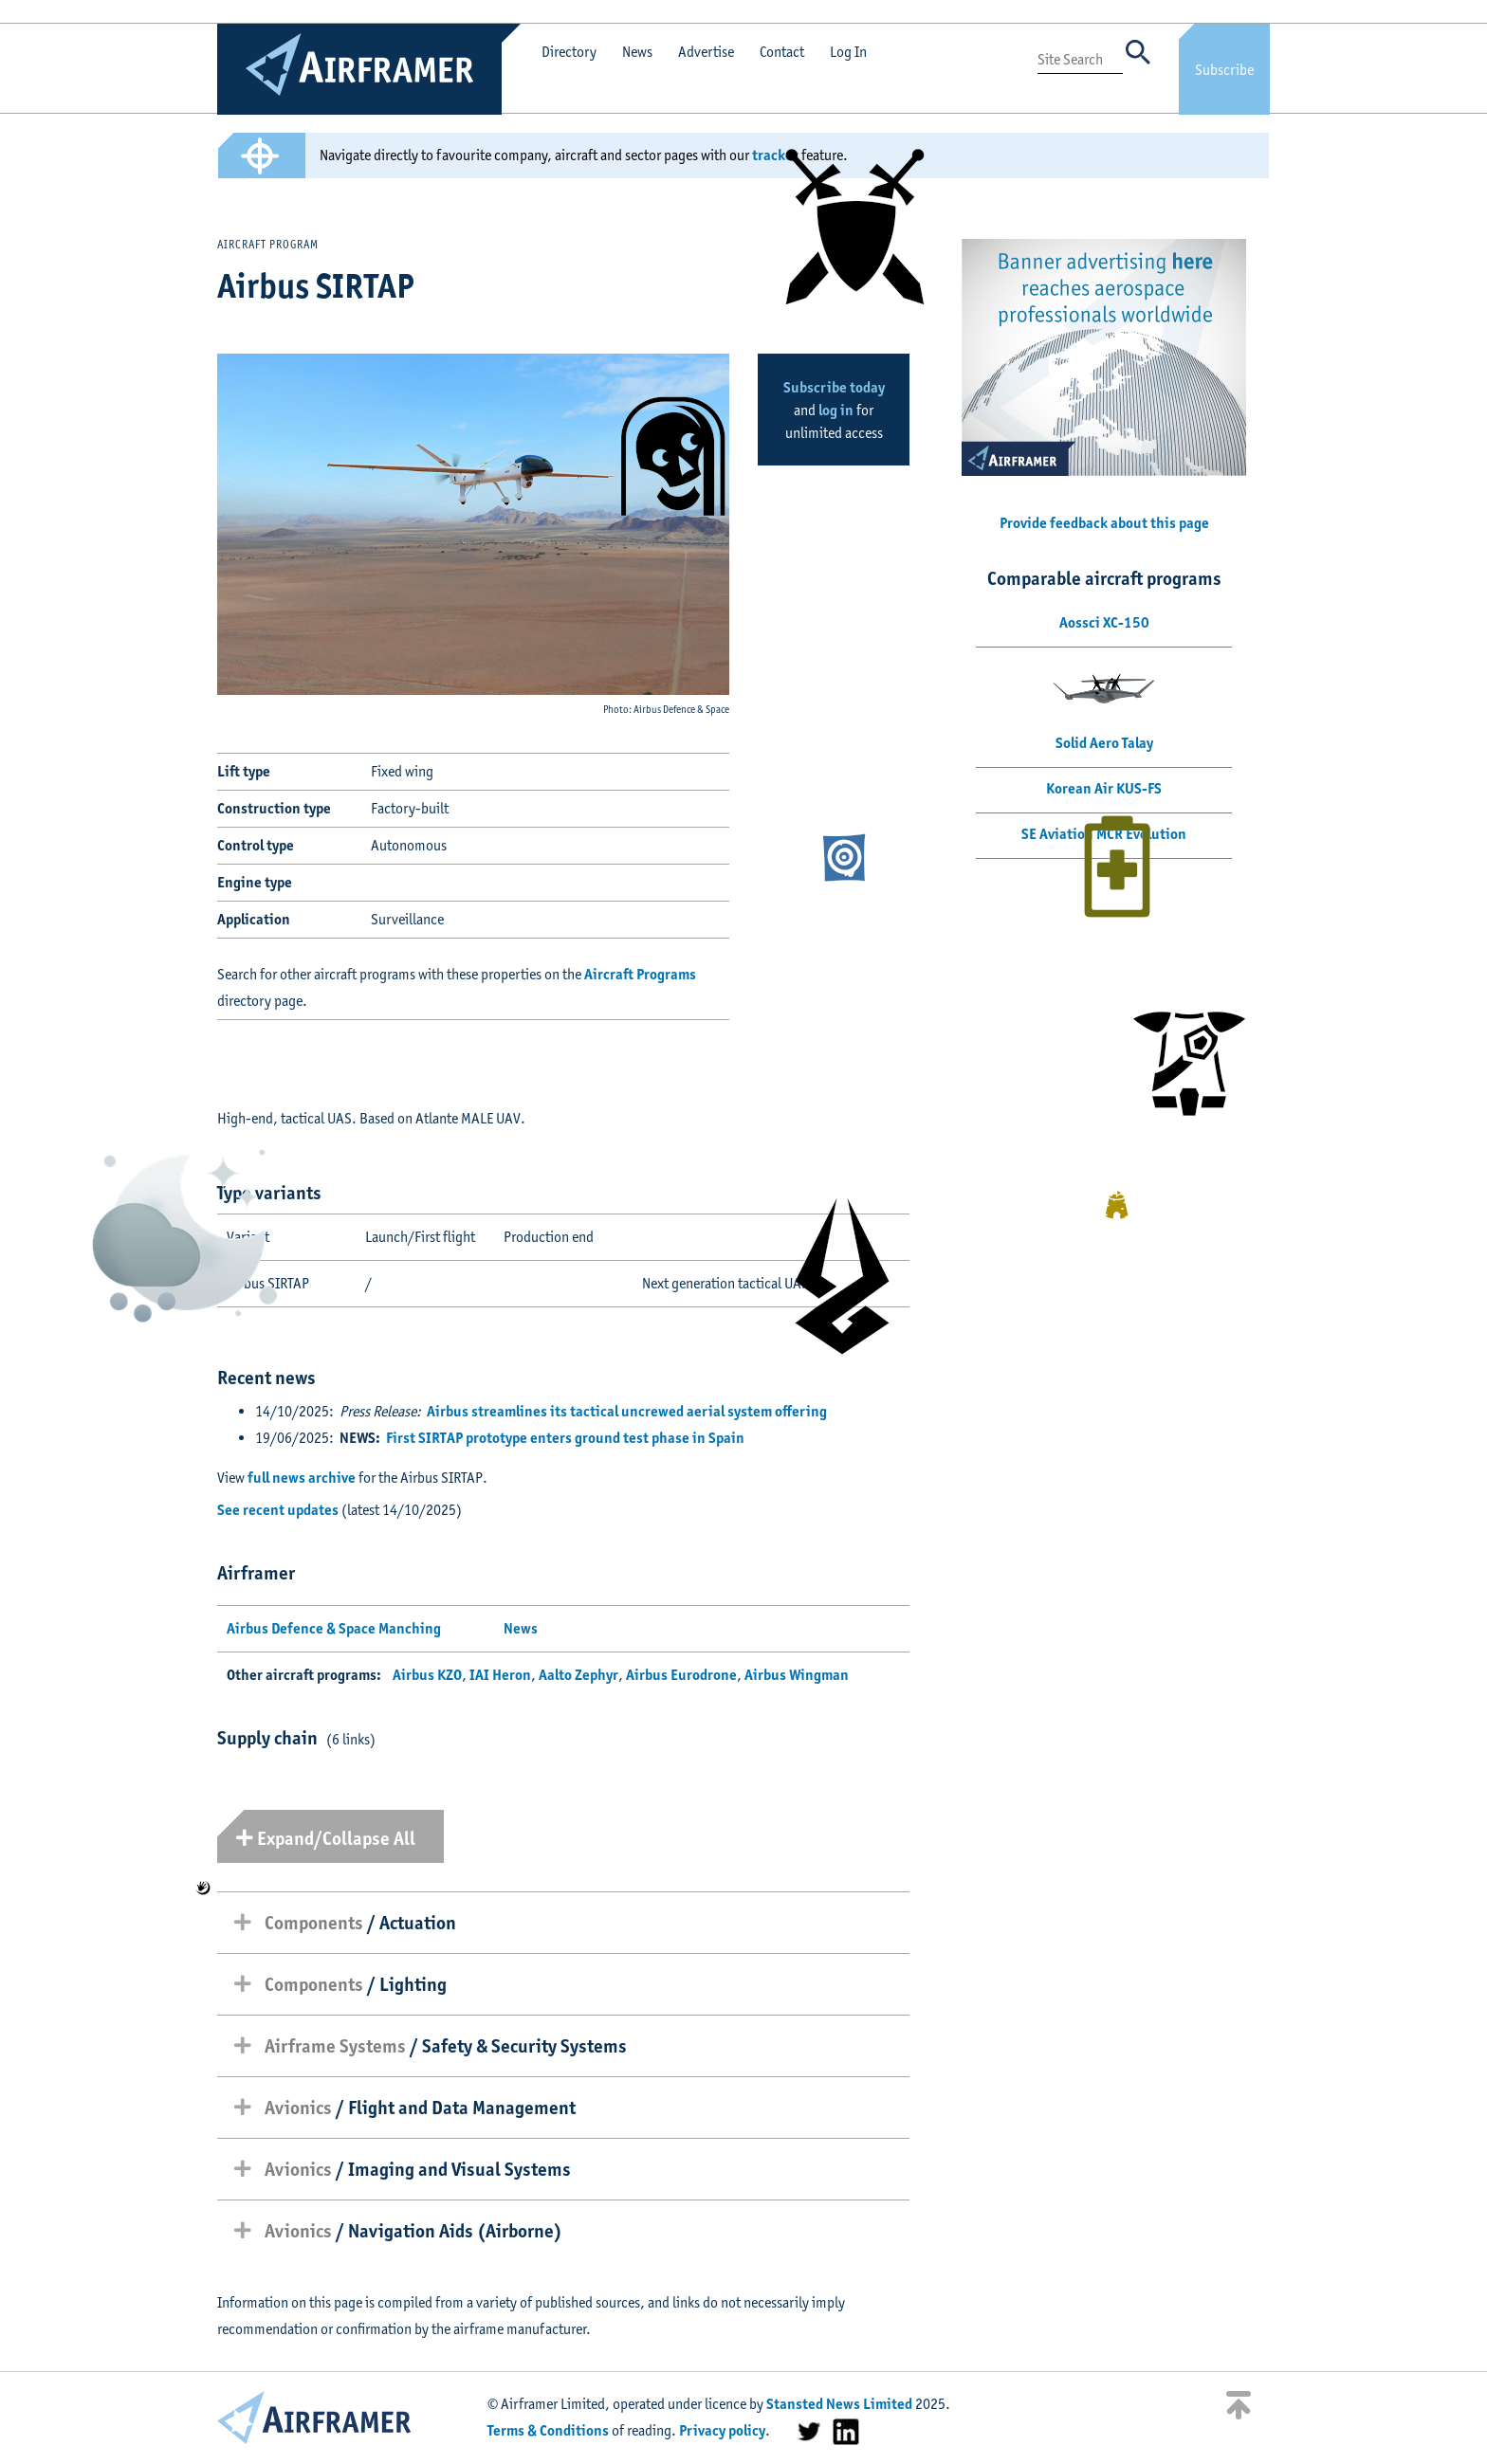 The height and width of the screenshot is (2464, 1487). I want to click on hades or underworld themed game element, so click(842, 1276).